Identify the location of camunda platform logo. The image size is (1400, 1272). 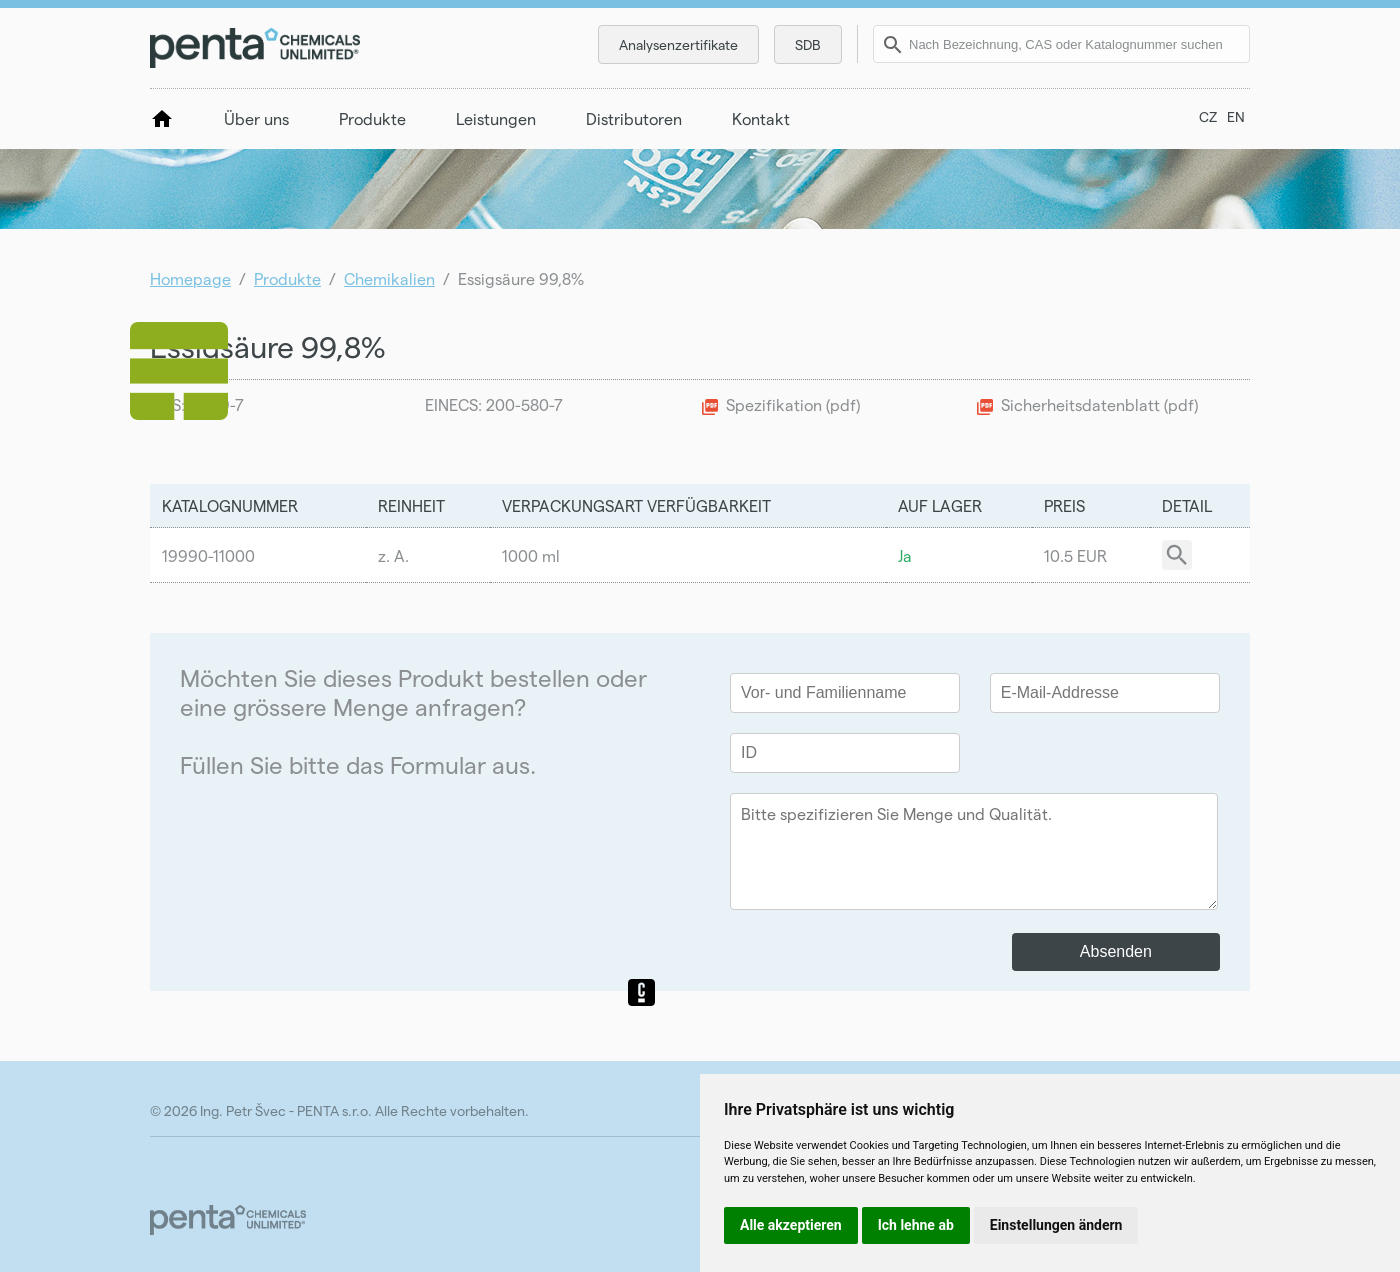
(641, 992).